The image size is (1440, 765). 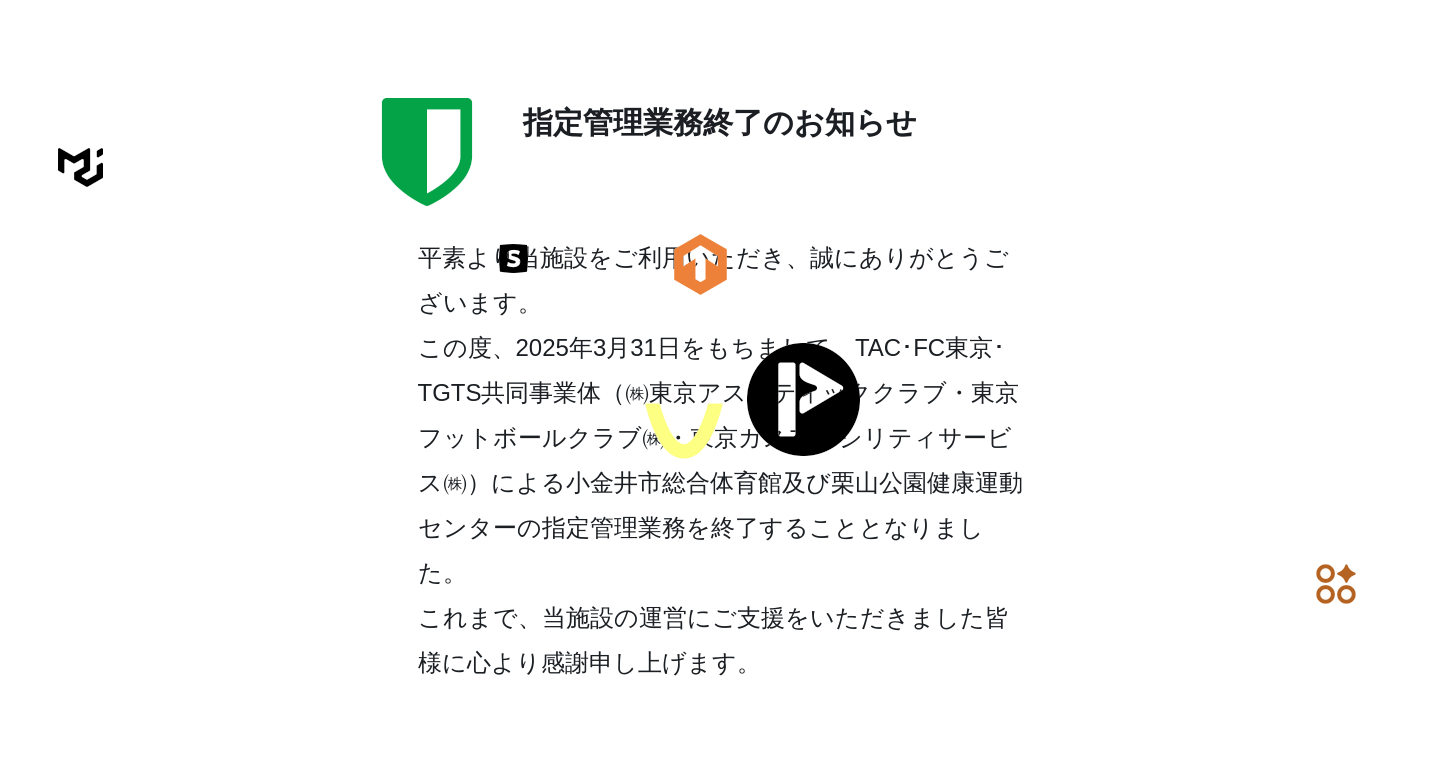 I want to click on open checkmk monitoring dashboard, so click(x=700, y=264).